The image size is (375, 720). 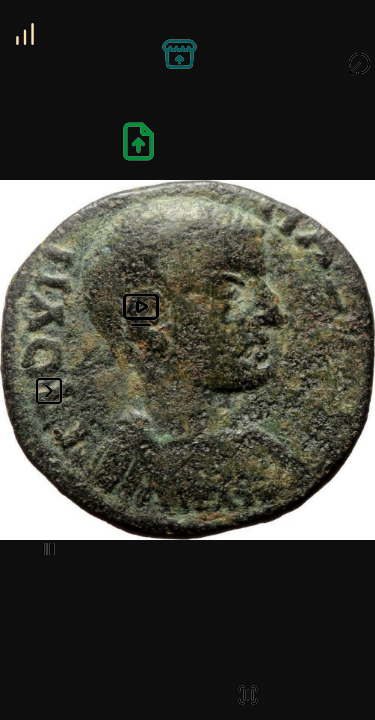 What do you see at coordinates (49, 391) in the screenshot?
I see `navigate to the next item or page` at bounding box center [49, 391].